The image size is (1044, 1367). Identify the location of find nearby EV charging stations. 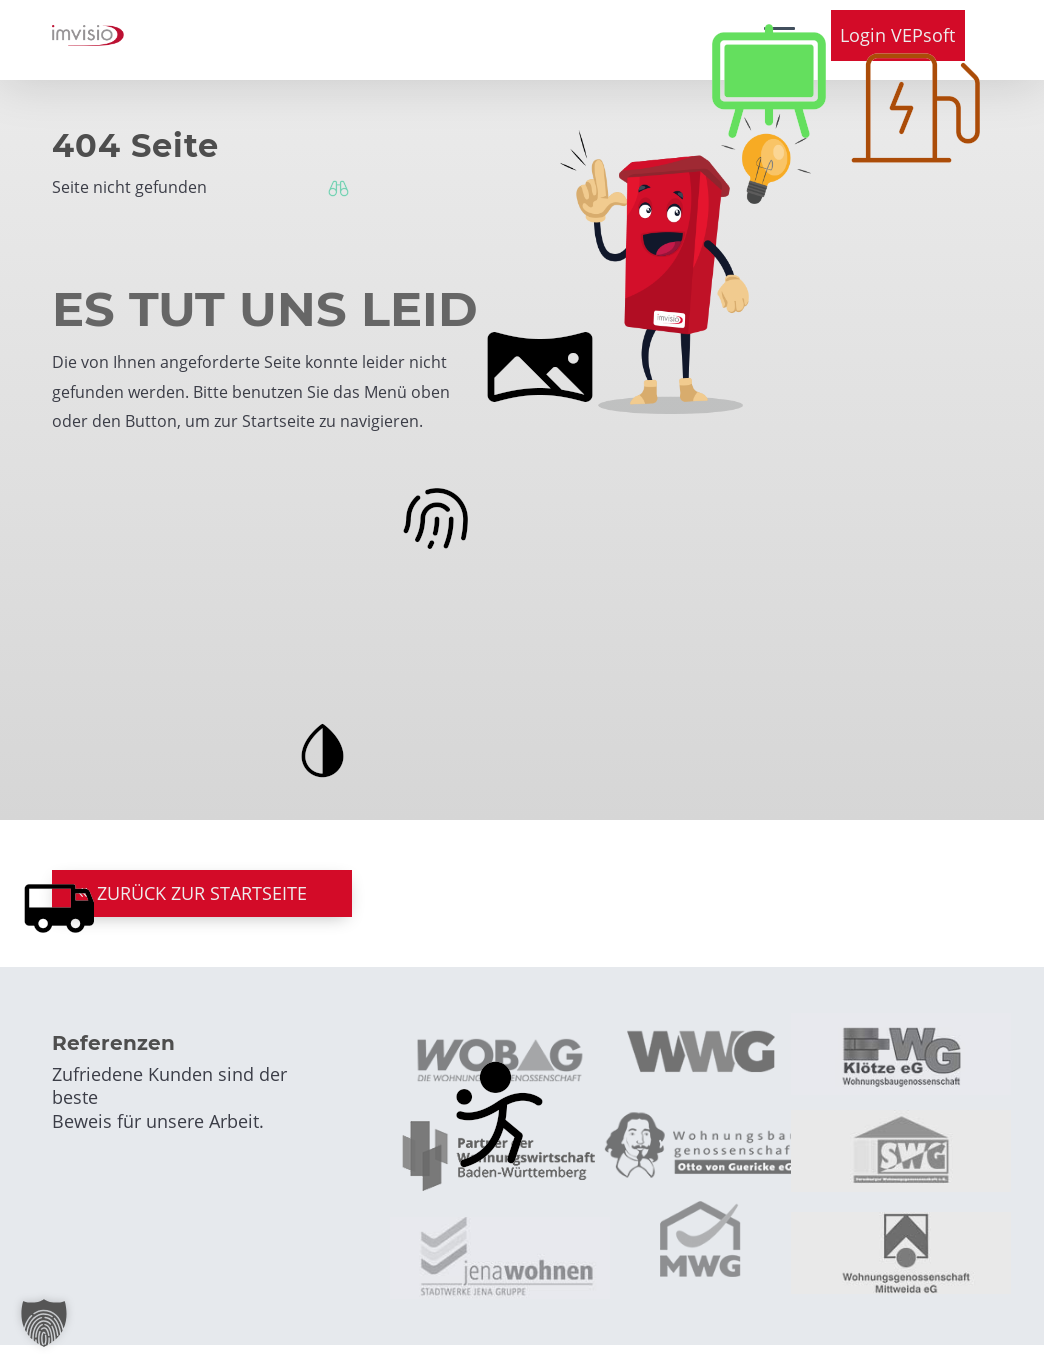
(911, 108).